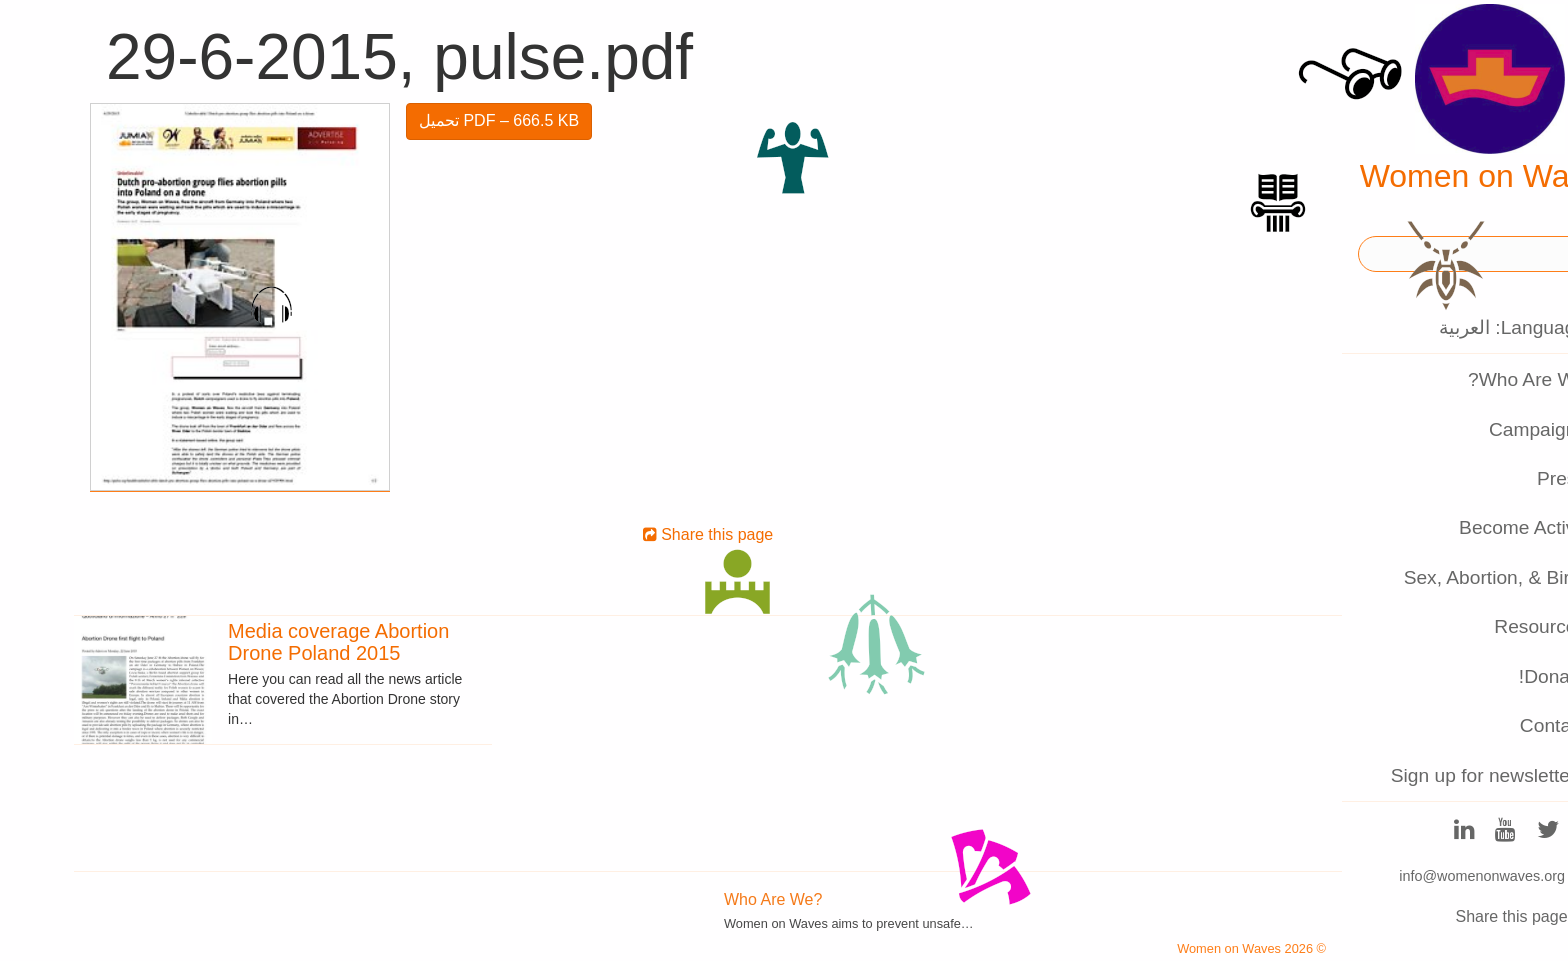 The width and height of the screenshot is (1568, 961). I want to click on indicates strength or power attribute, so click(792, 157).